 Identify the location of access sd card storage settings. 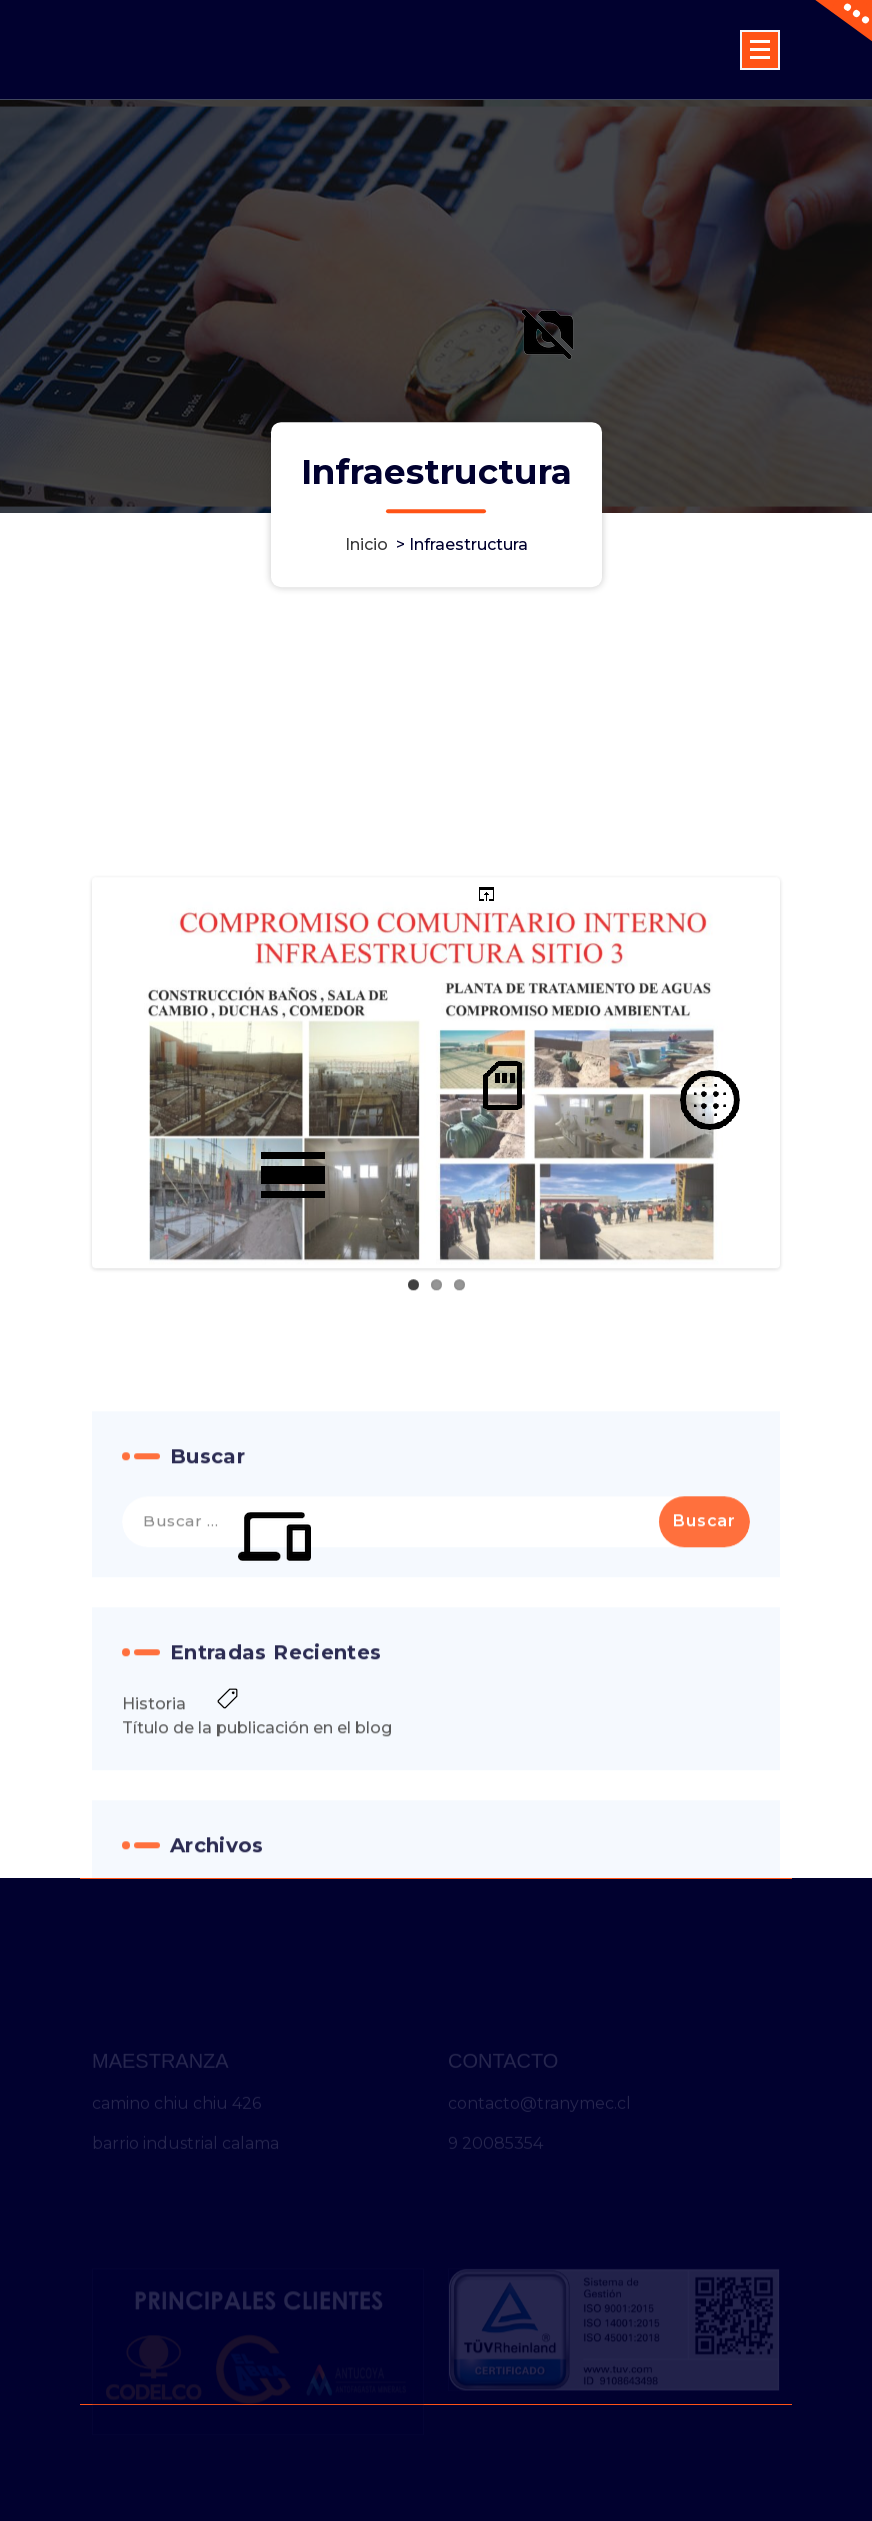
(502, 1085).